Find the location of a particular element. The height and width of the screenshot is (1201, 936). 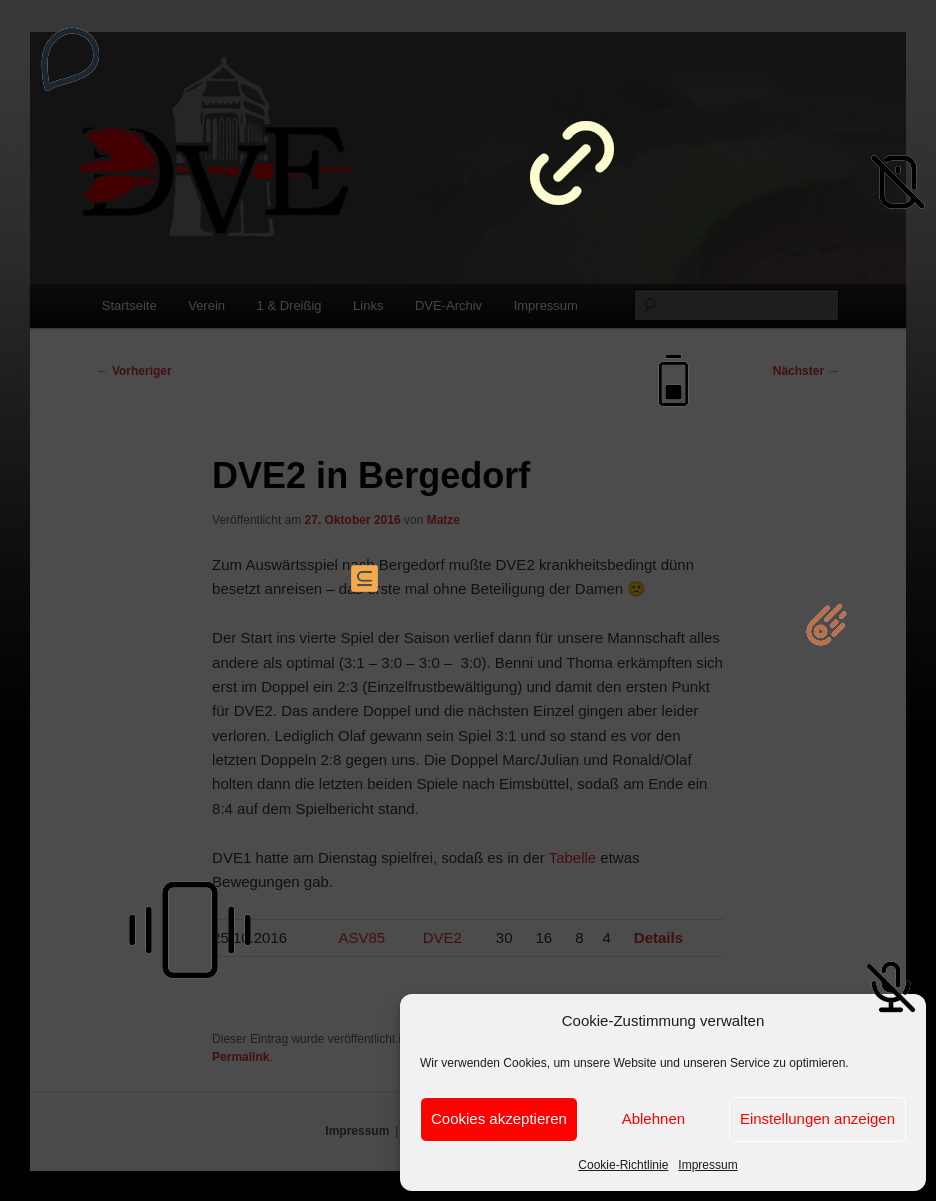

copy or share a link is located at coordinates (572, 163).